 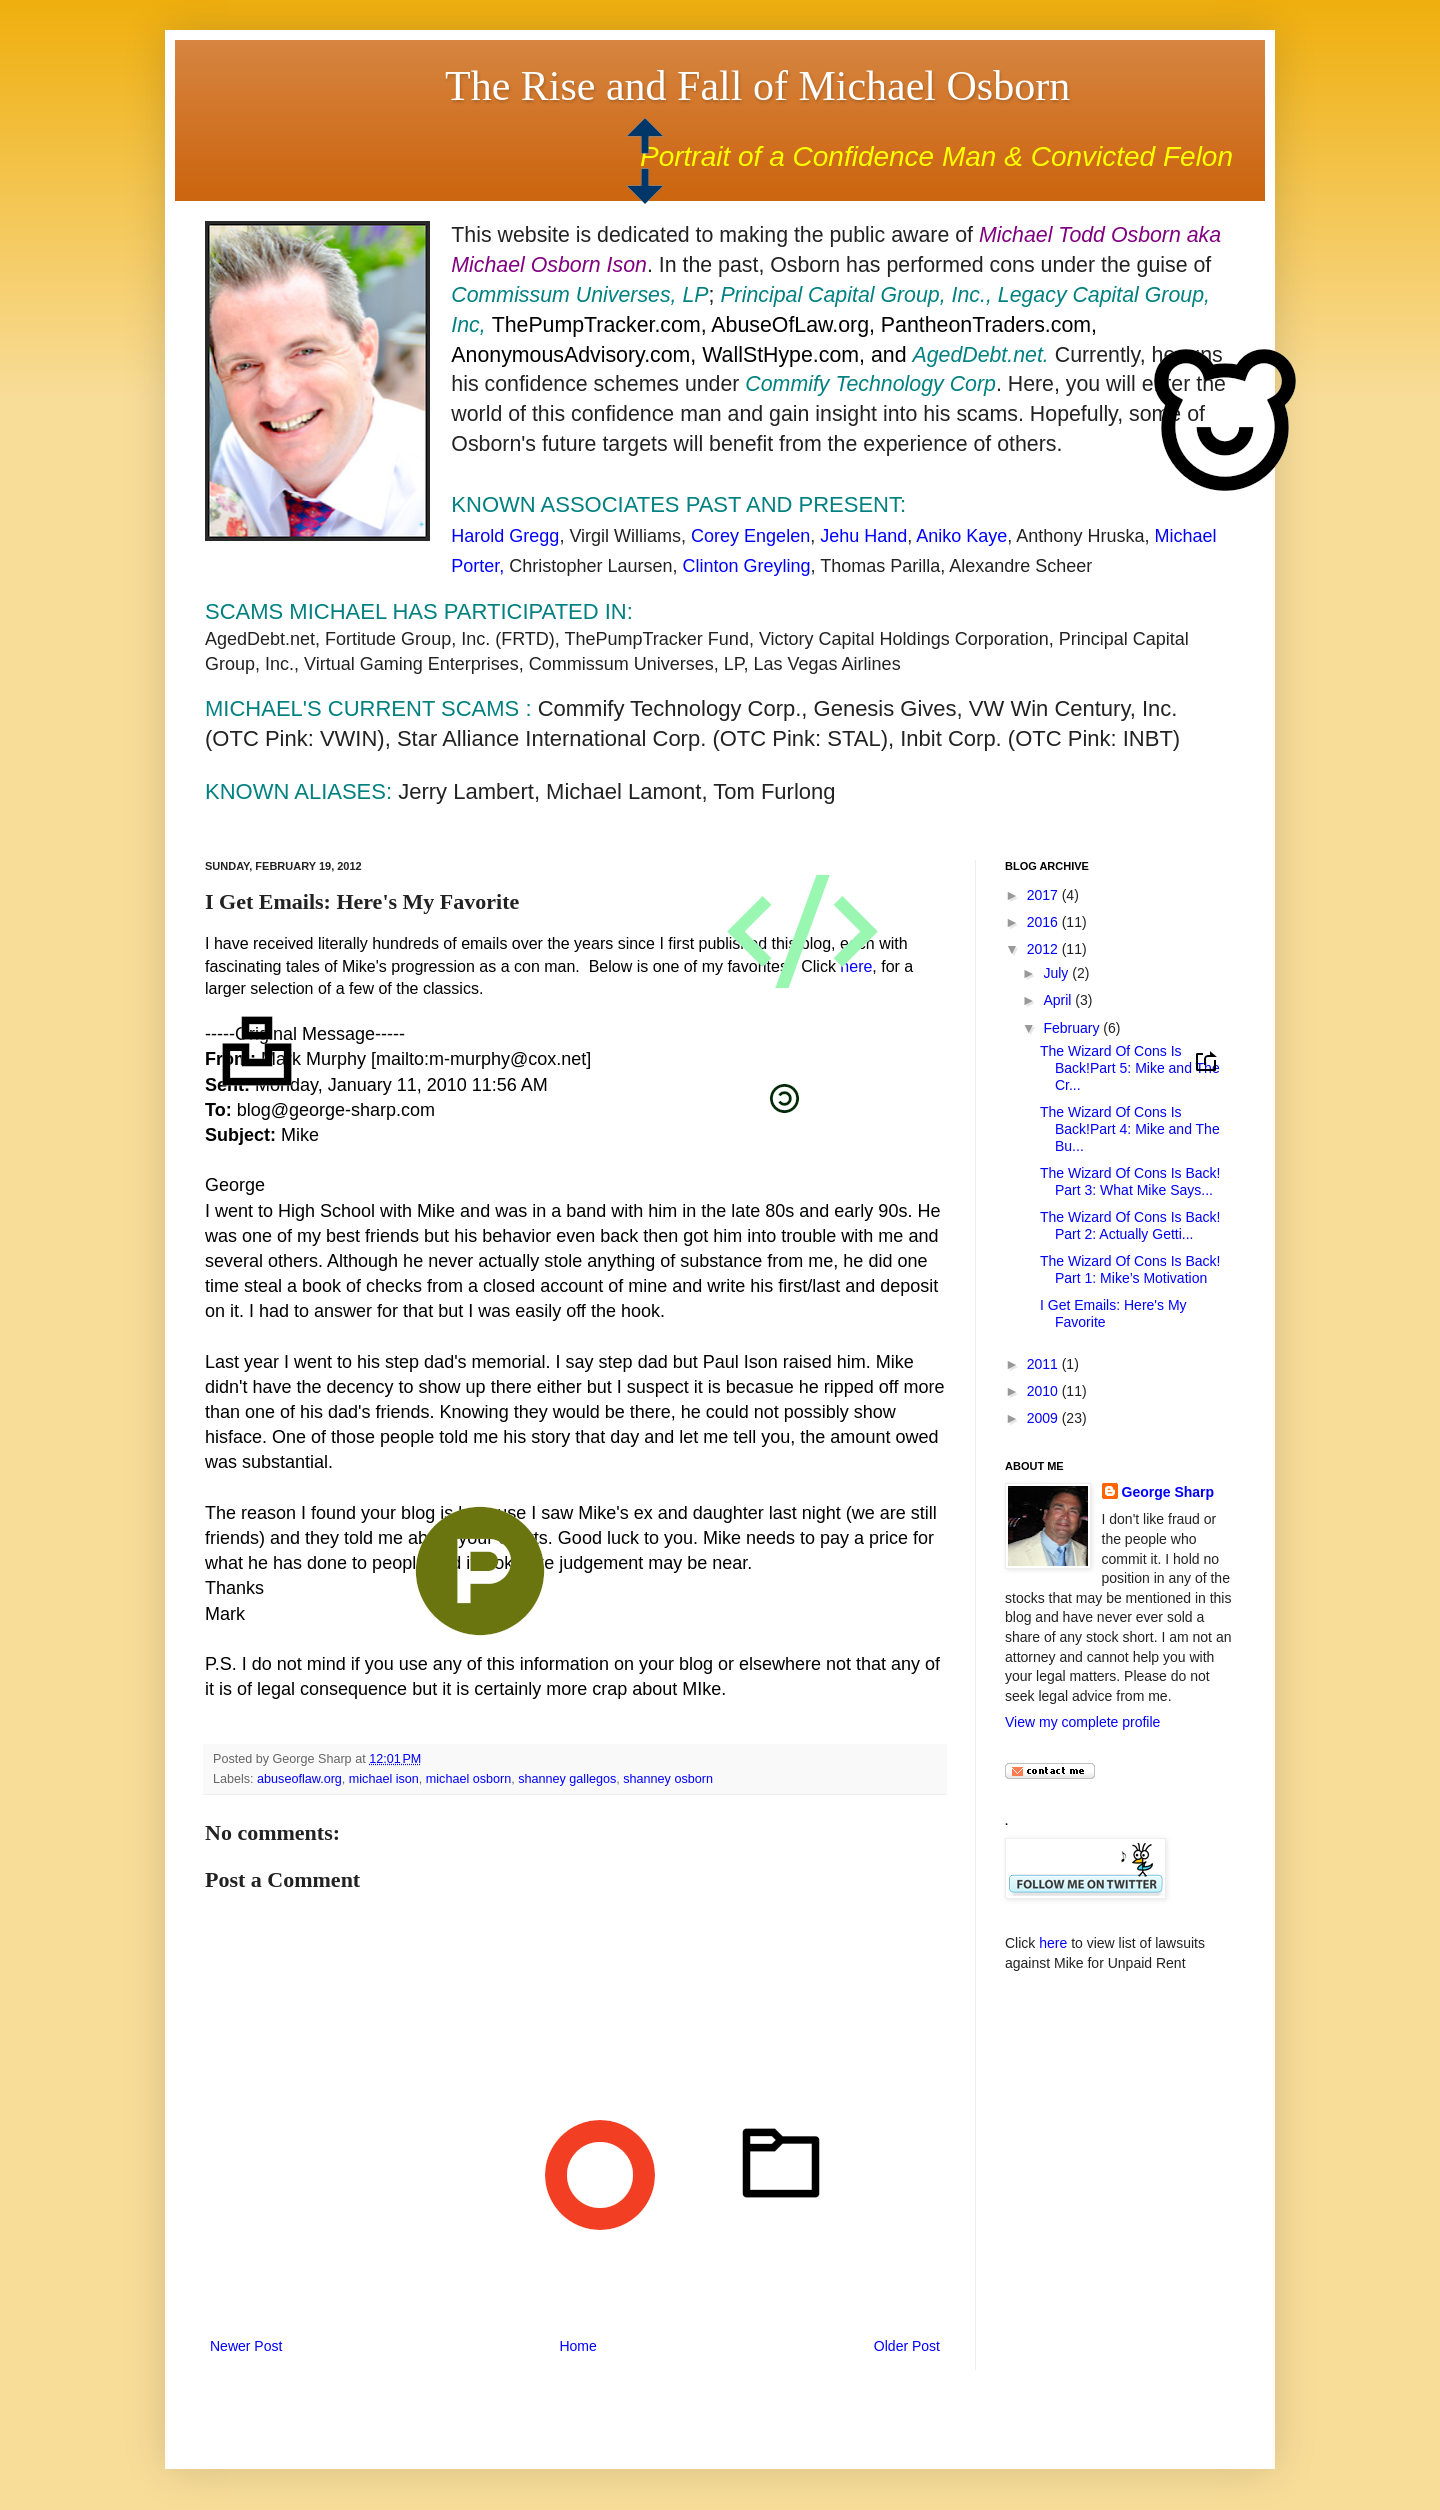 What do you see at coordinates (645, 161) in the screenshot?
I see `expand content vertically` at bounding box center [645, 161].